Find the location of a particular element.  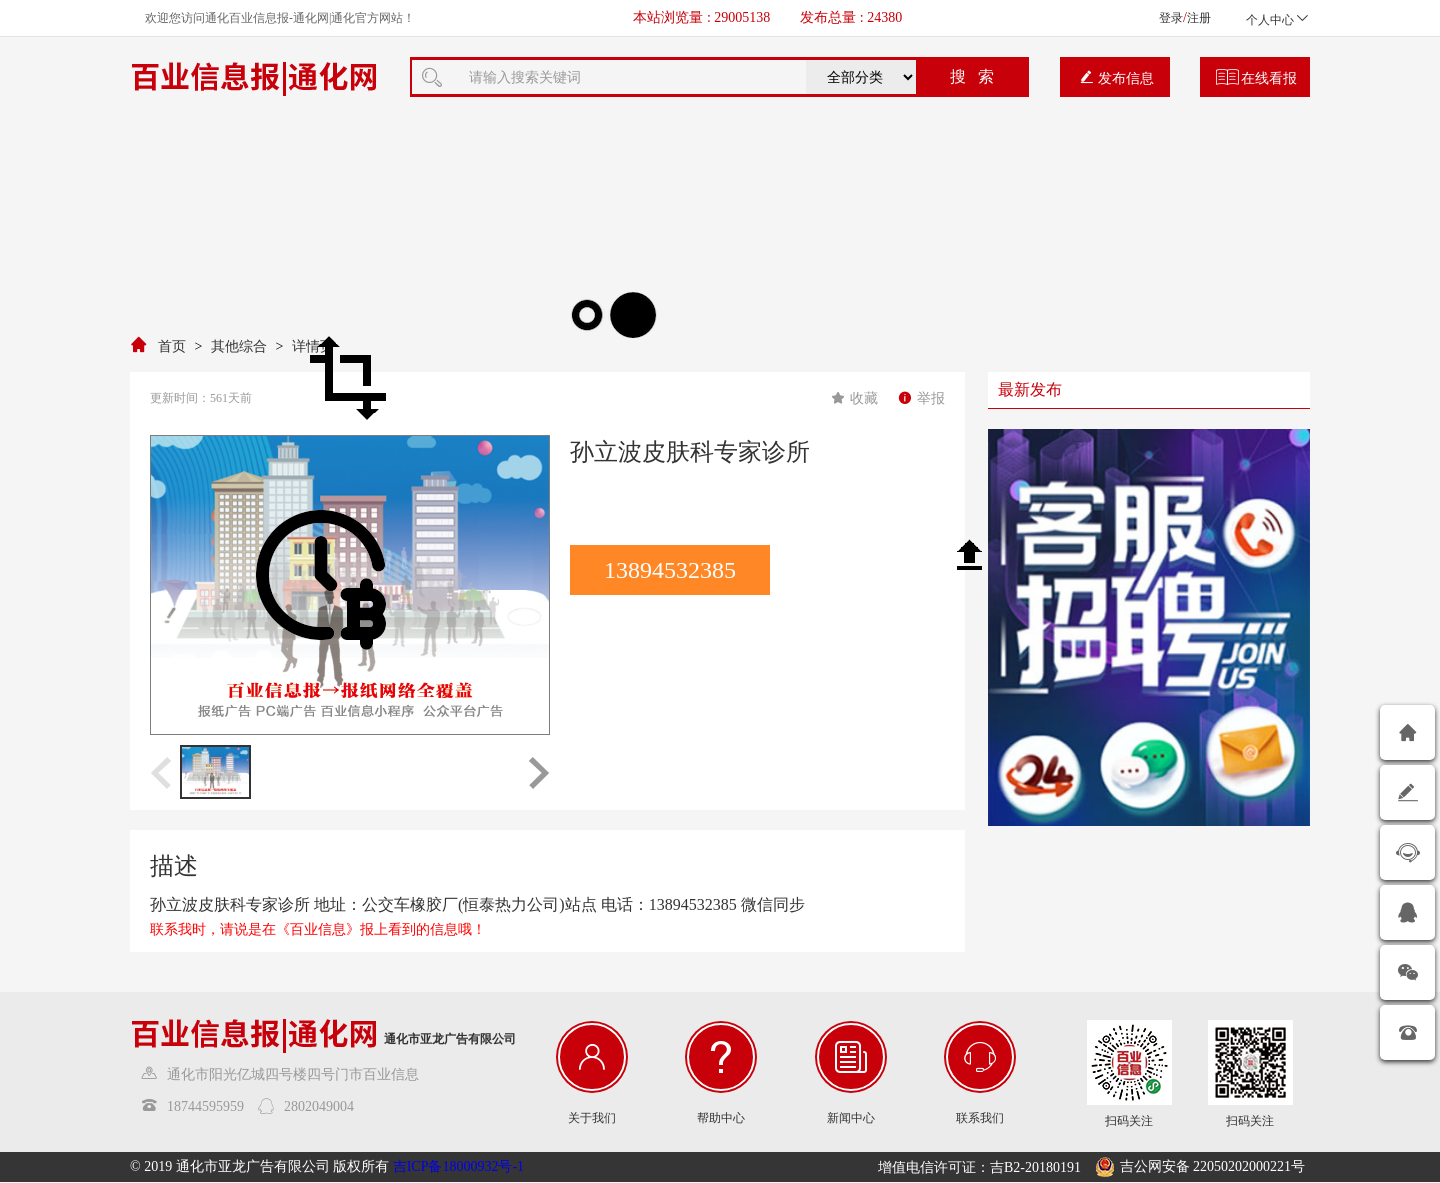

enable HDR strong mode for photos is located at coordinates (614, 315).